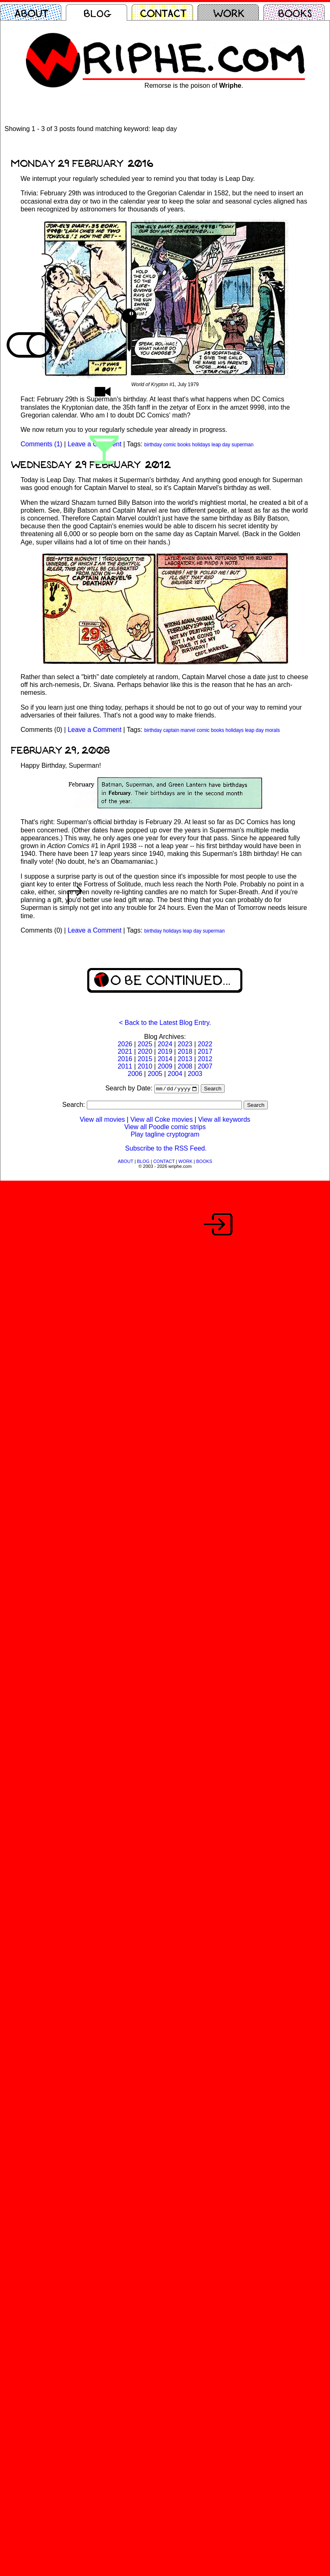 The width and height of the screenshot is (330, 2576). What do you see at coordinates (102, 391) in the screenshot?
I see `start a video call` at bounding box center [102, 391].